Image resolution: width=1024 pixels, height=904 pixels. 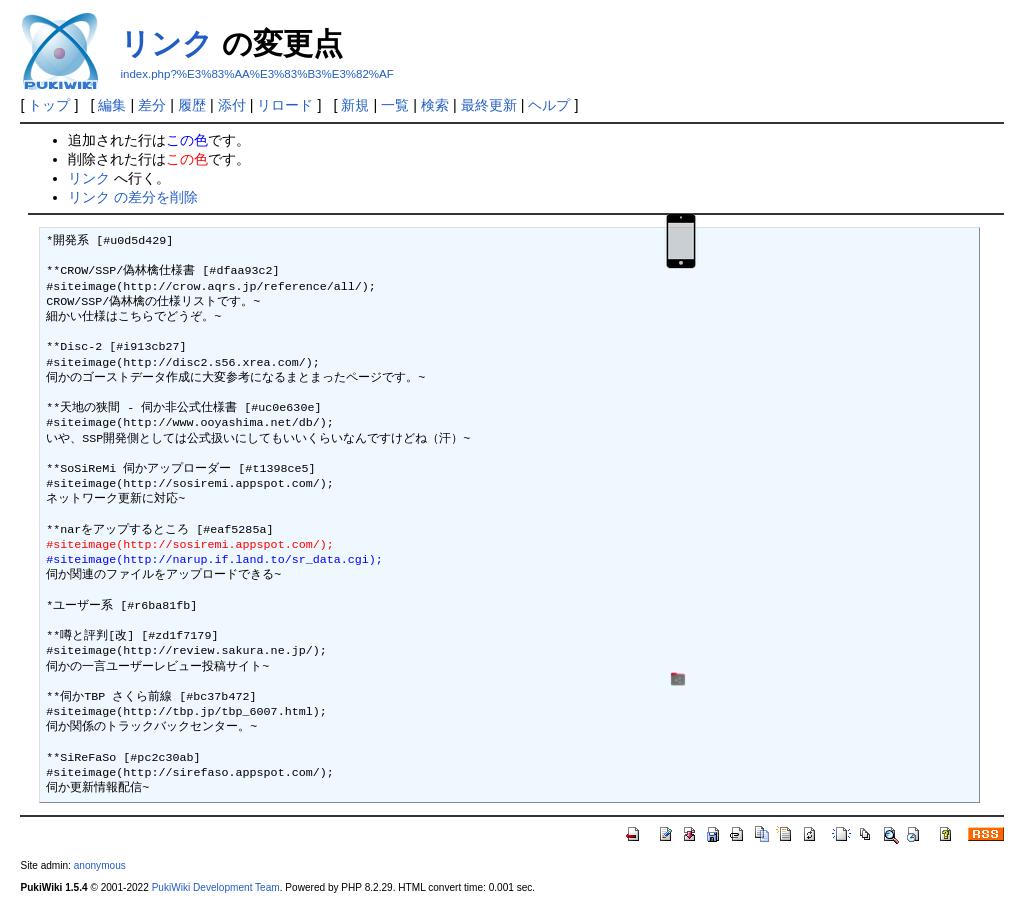 I want to click on open your public shared folder, so click(x=678, y=679).